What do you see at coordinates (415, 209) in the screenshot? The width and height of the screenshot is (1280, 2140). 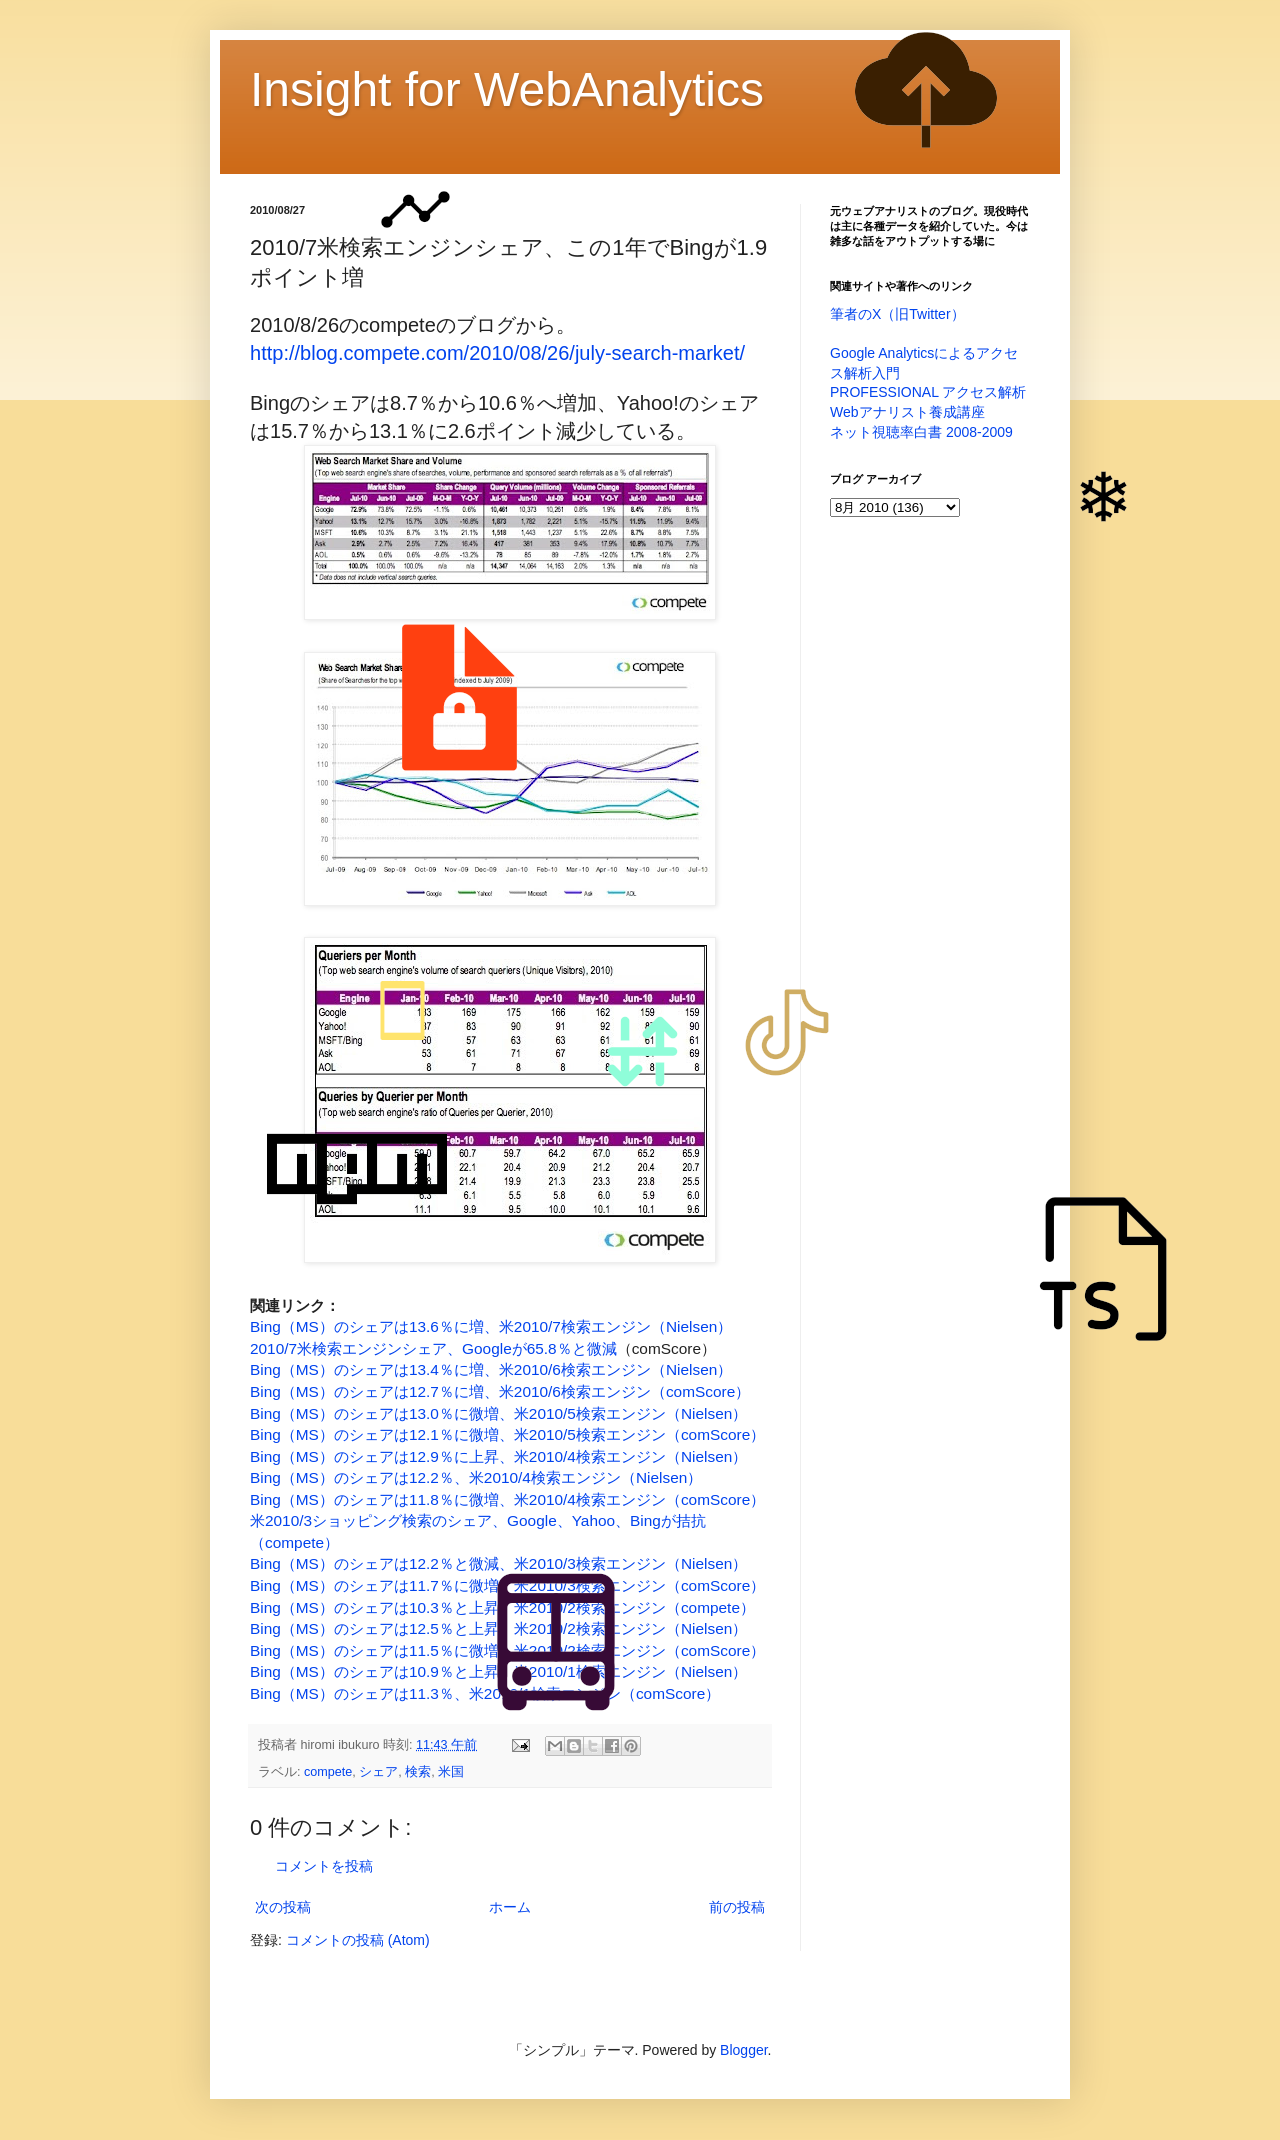 I see `view analytics and statistics` at bounding box center [415, 209].